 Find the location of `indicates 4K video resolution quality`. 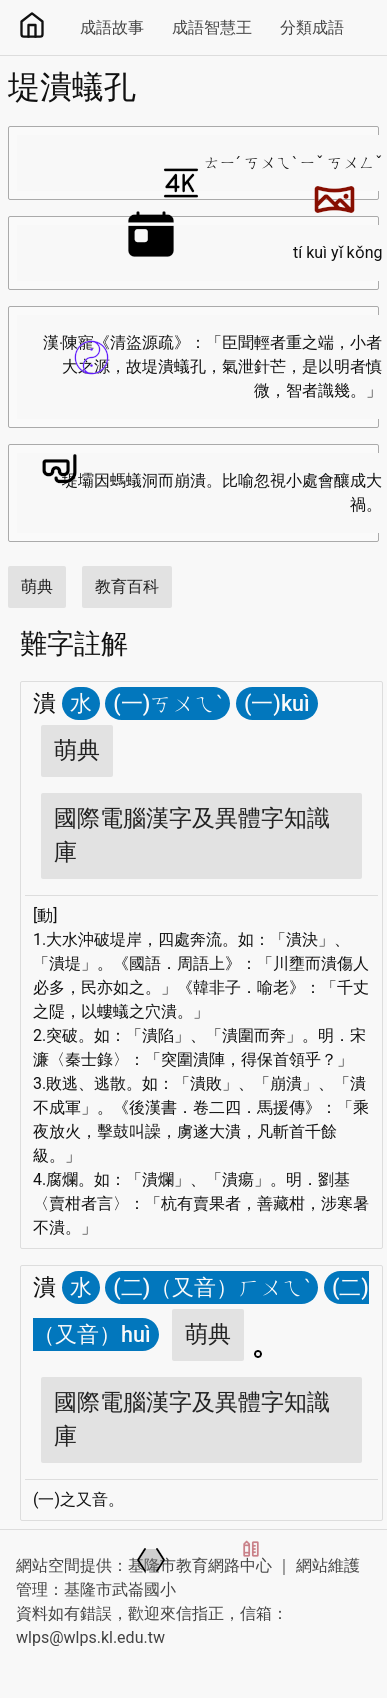

indicates 4K video resolution quality is located at coordinates (181, 183).